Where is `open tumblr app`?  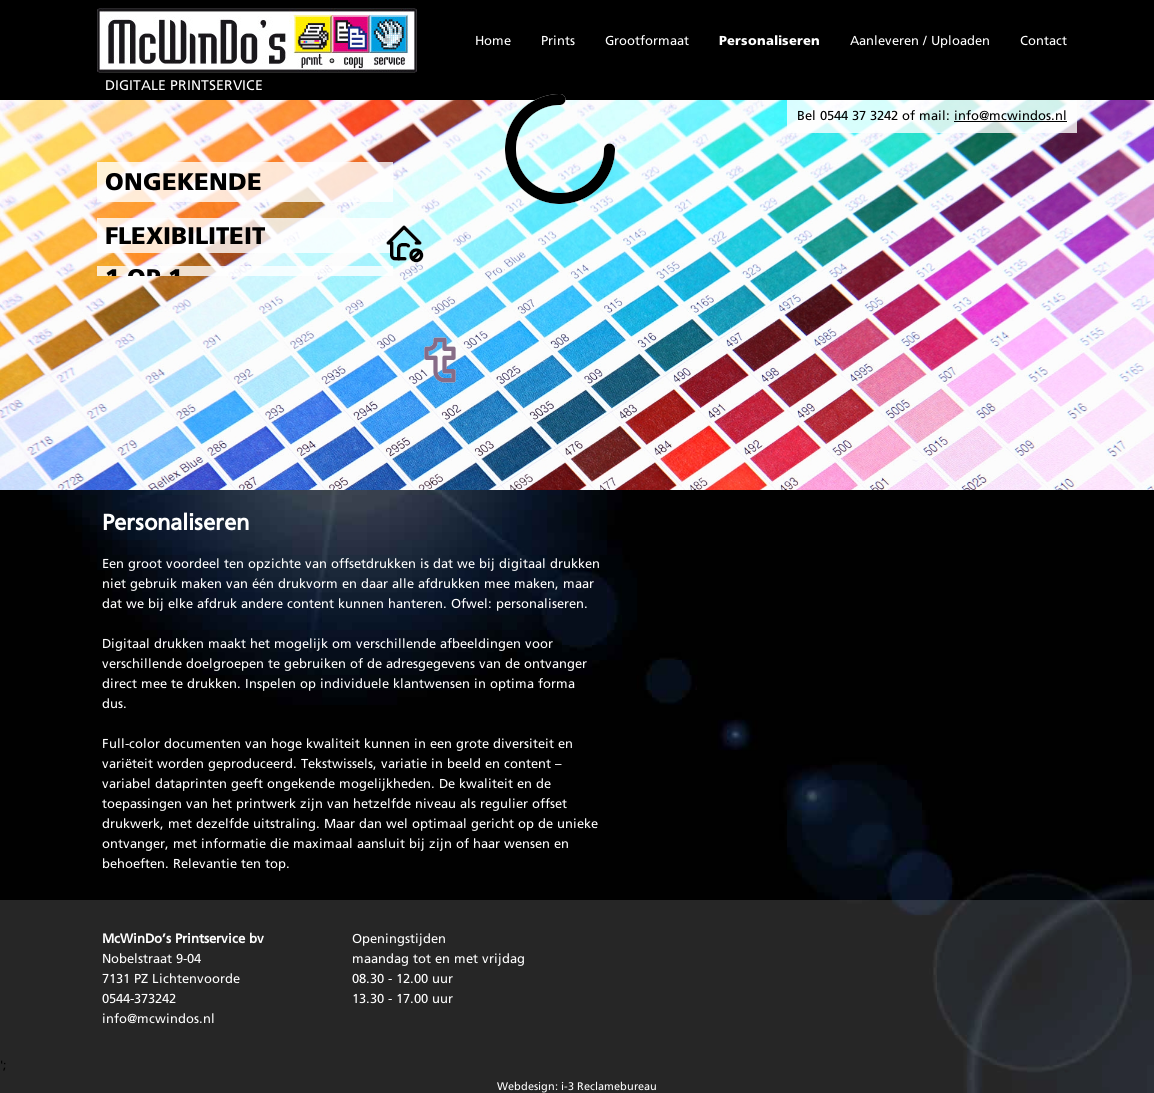 open tumblr app is located at coordinates (440, 360).